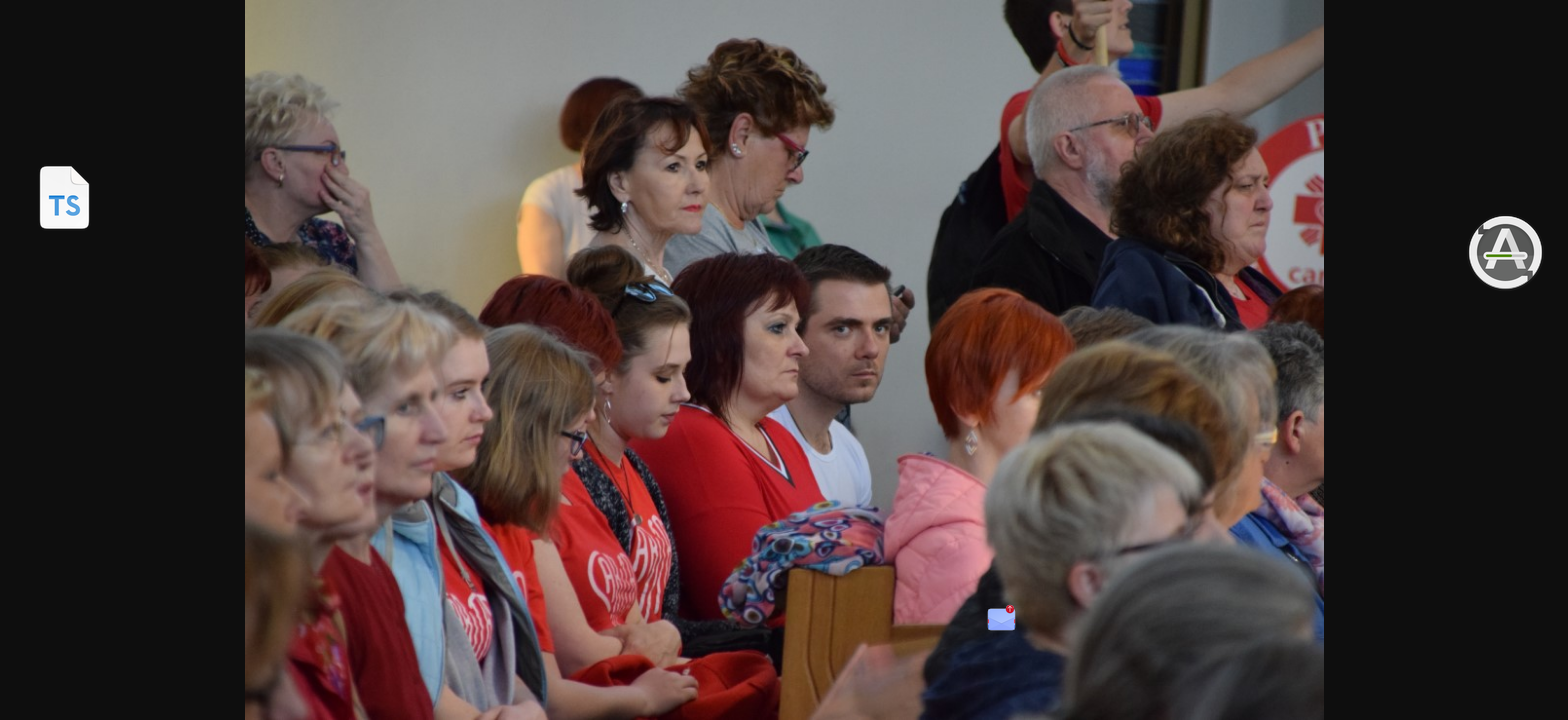 The height and width of the screenshot is (720, 1568). What do you see at coordinates (1001, 619) in the screenshot?
I see `send an email or message` at bounding box center [1001, 619].